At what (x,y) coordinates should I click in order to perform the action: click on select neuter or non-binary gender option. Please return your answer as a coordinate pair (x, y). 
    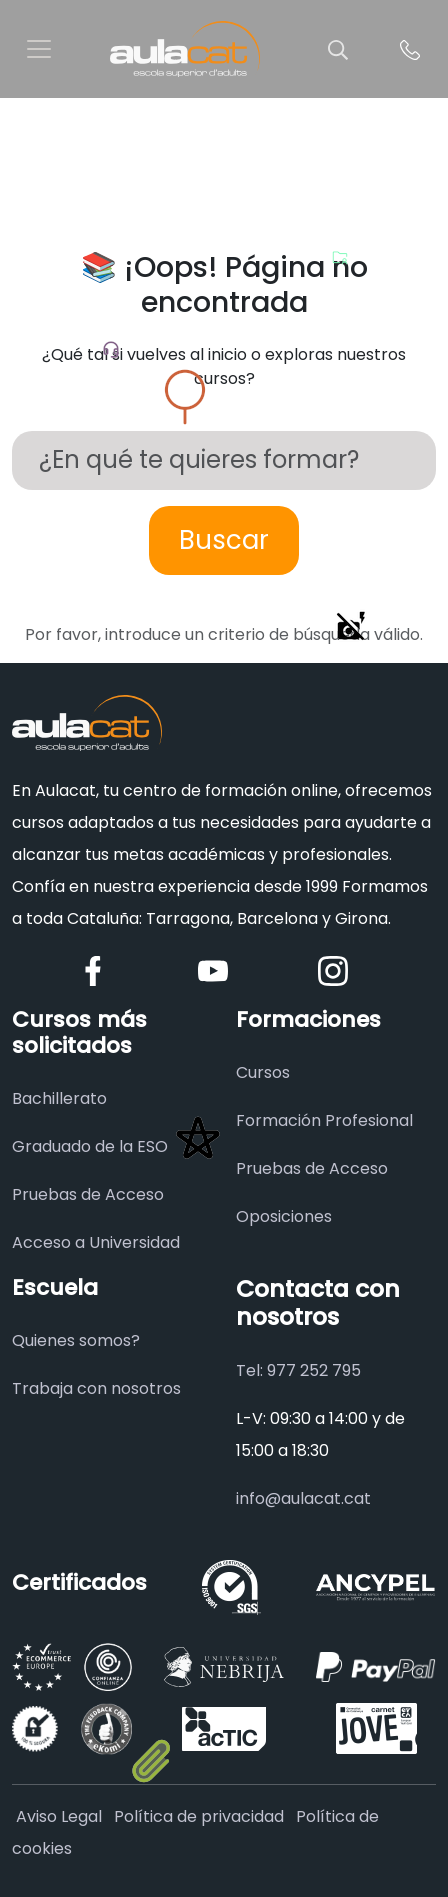
    Looking at the image, I should click on (185, 396).